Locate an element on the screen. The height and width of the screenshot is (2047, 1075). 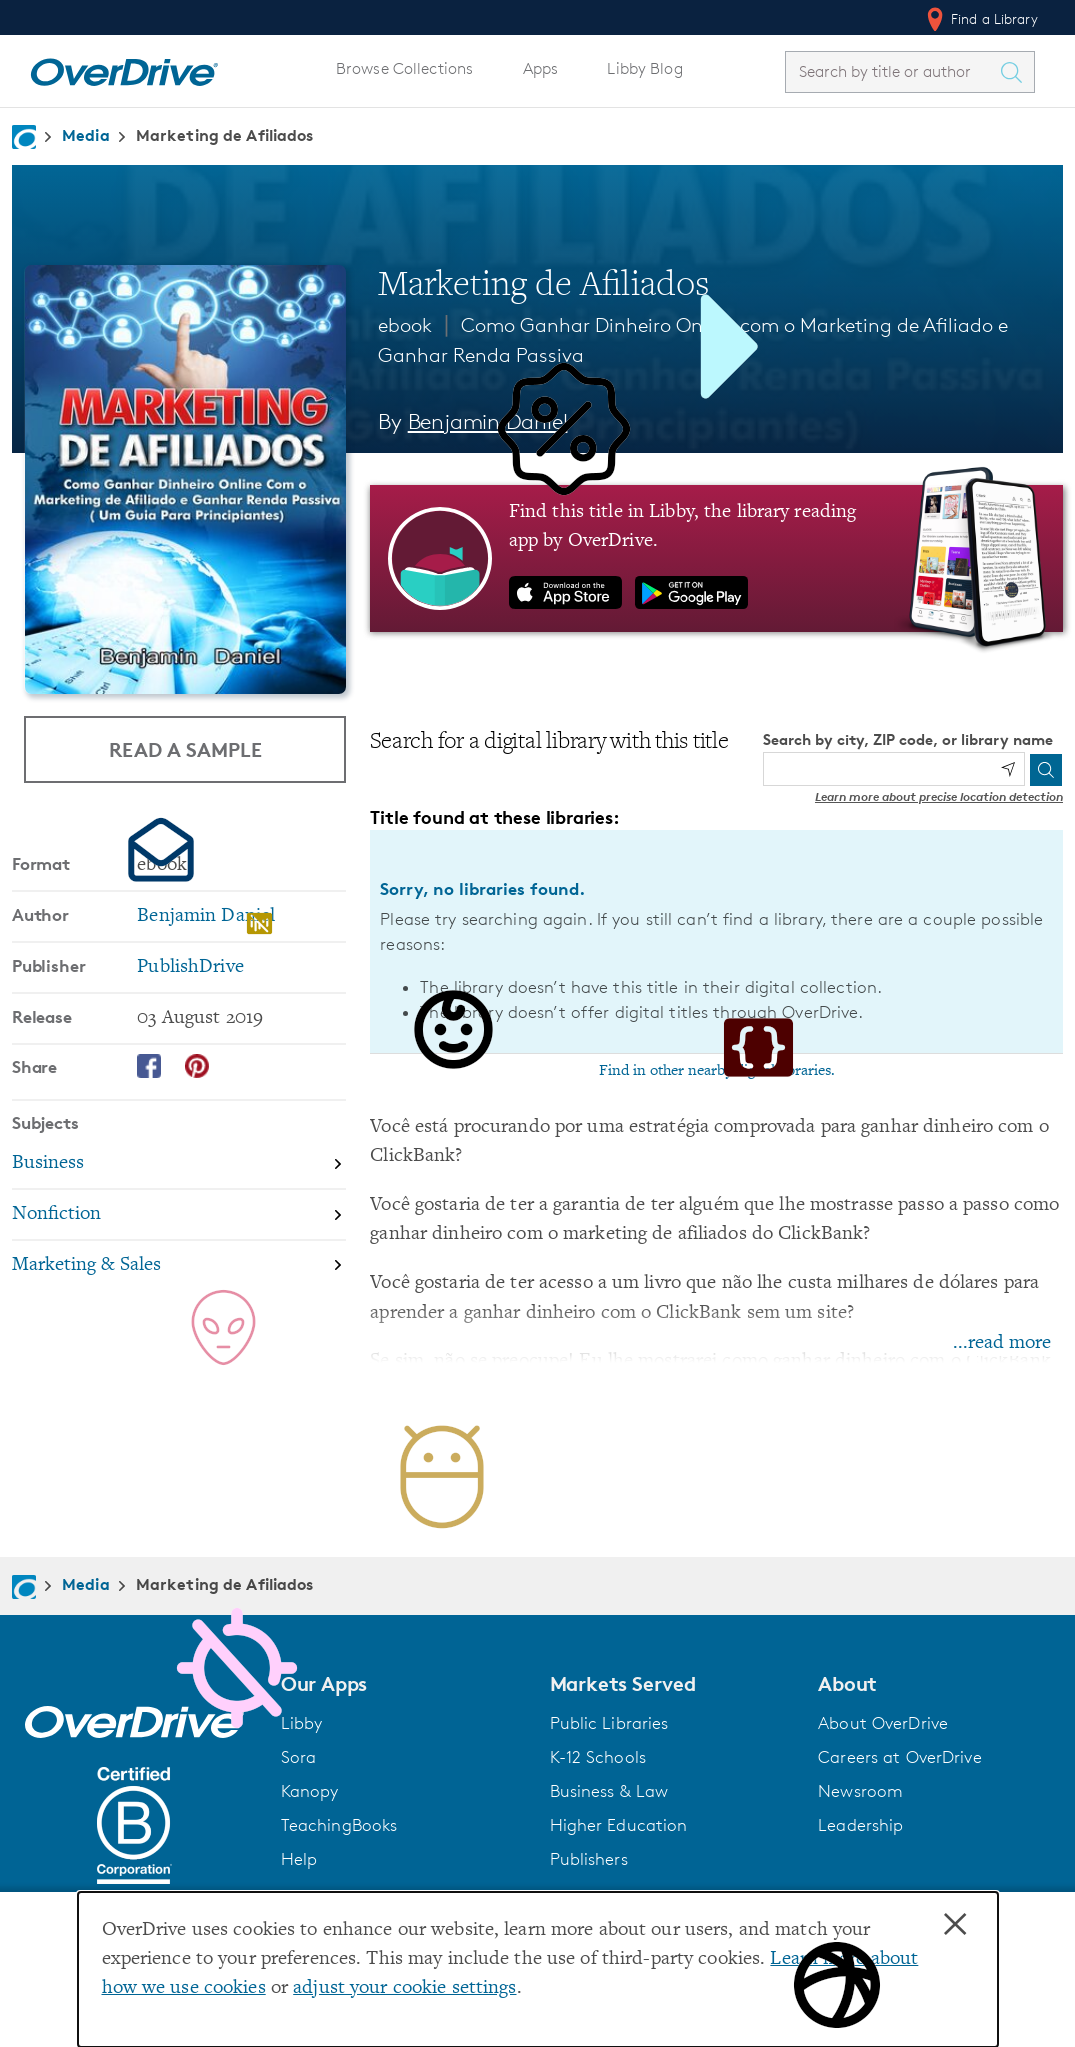
access baby or infant-related features is located at coordinates (453, 1029).